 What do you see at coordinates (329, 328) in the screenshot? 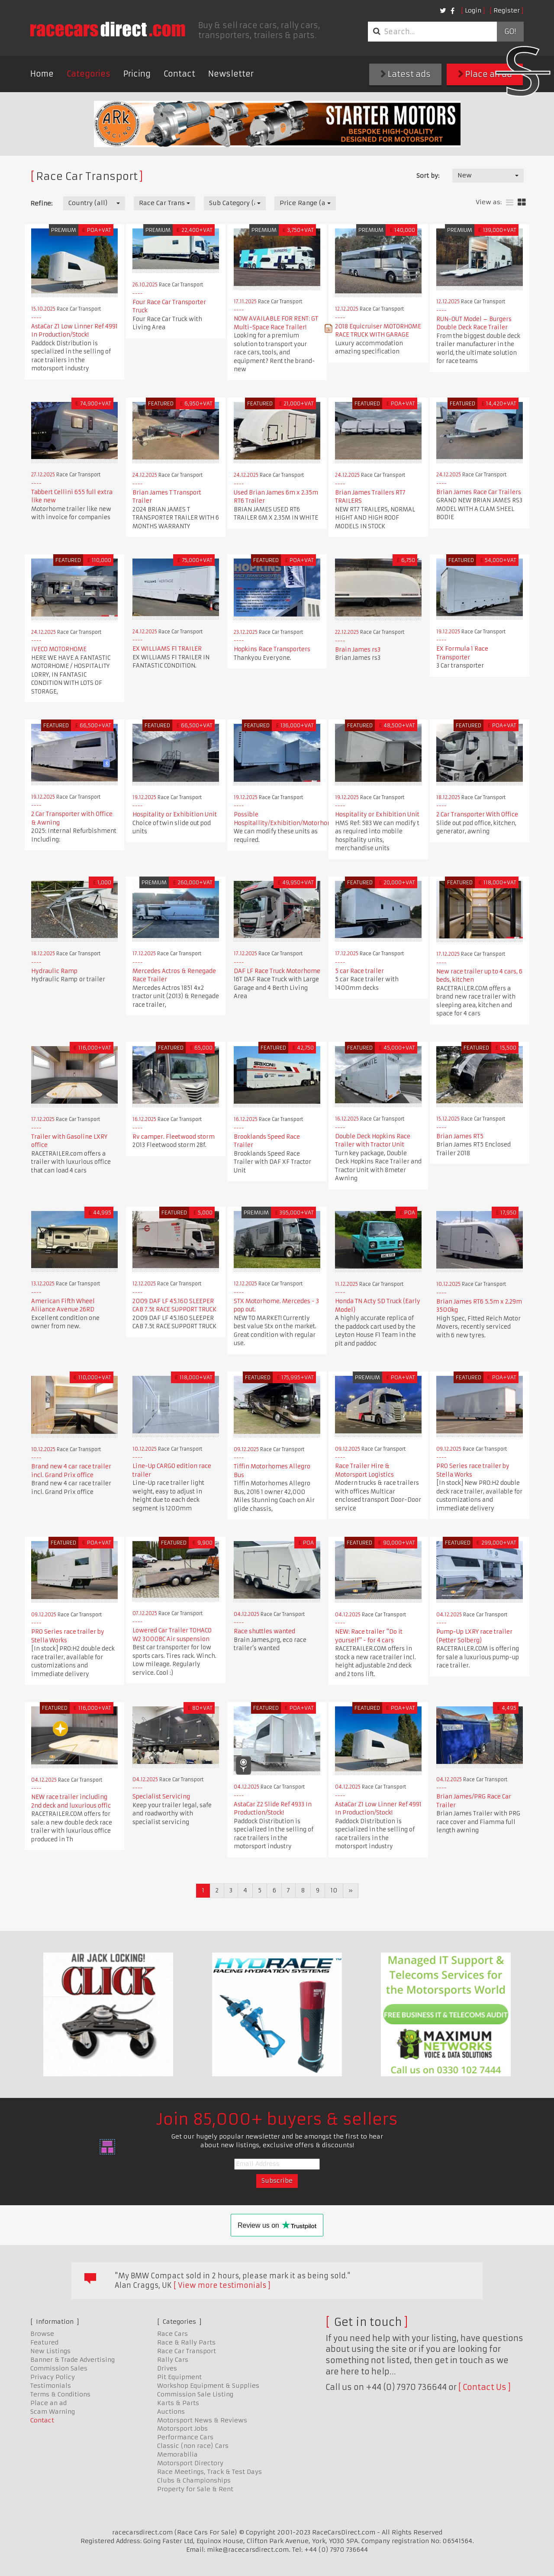
I see `libreoffice impress presentation file` at bounding box center [329, 328].